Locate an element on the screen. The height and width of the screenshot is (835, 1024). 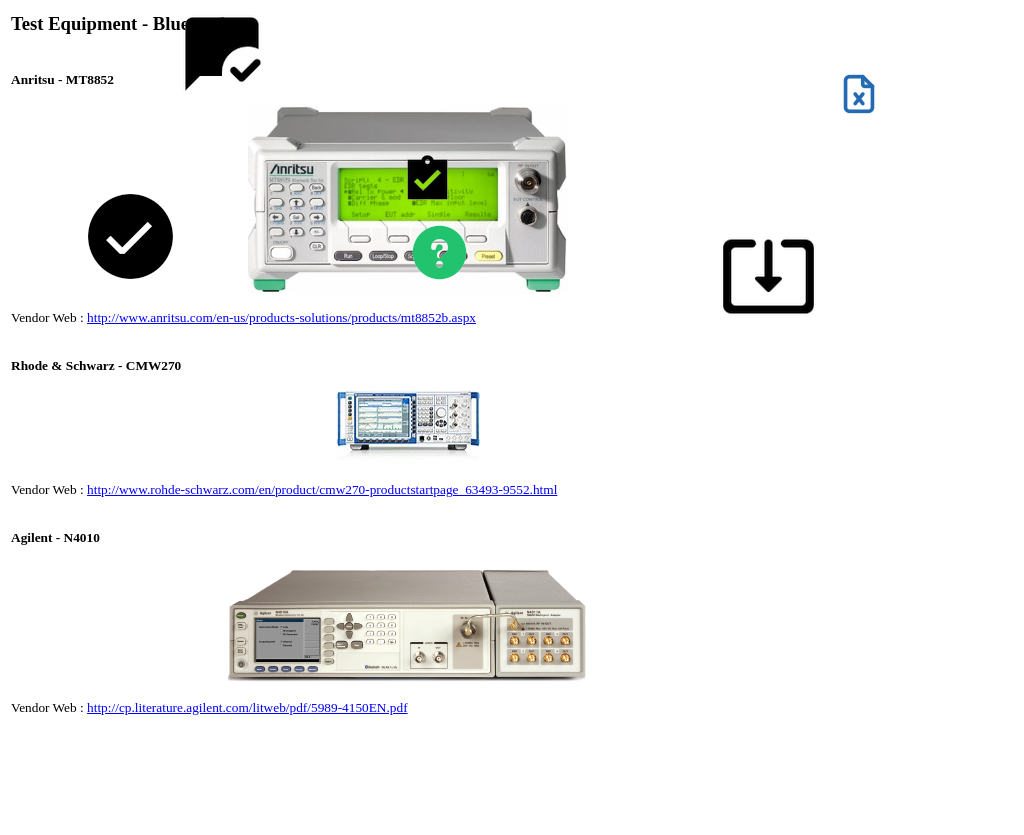
download a system update is located at coordinates (768, 276).